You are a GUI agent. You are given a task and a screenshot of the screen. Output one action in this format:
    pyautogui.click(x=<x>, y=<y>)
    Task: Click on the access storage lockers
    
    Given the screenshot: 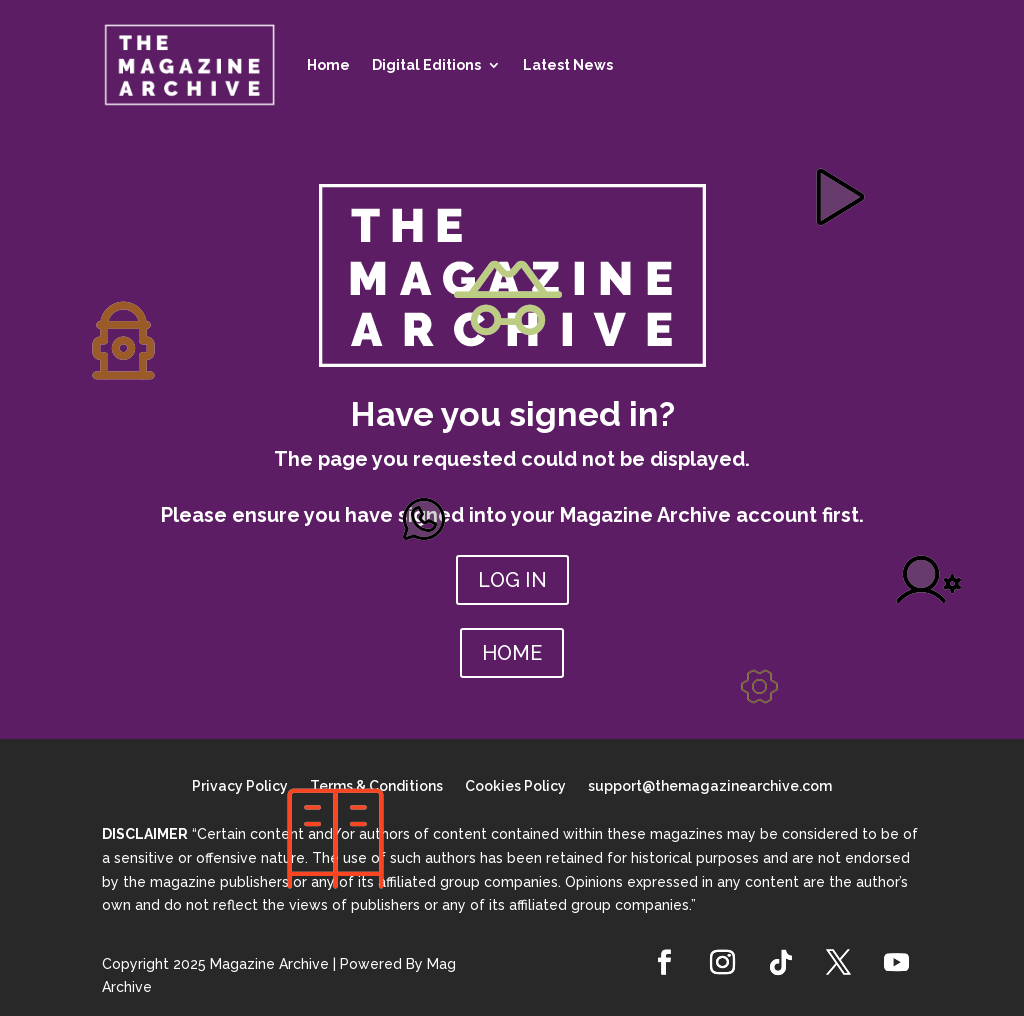 What is the action you would take?
    pyautogui.click(x=335, y=836)
    